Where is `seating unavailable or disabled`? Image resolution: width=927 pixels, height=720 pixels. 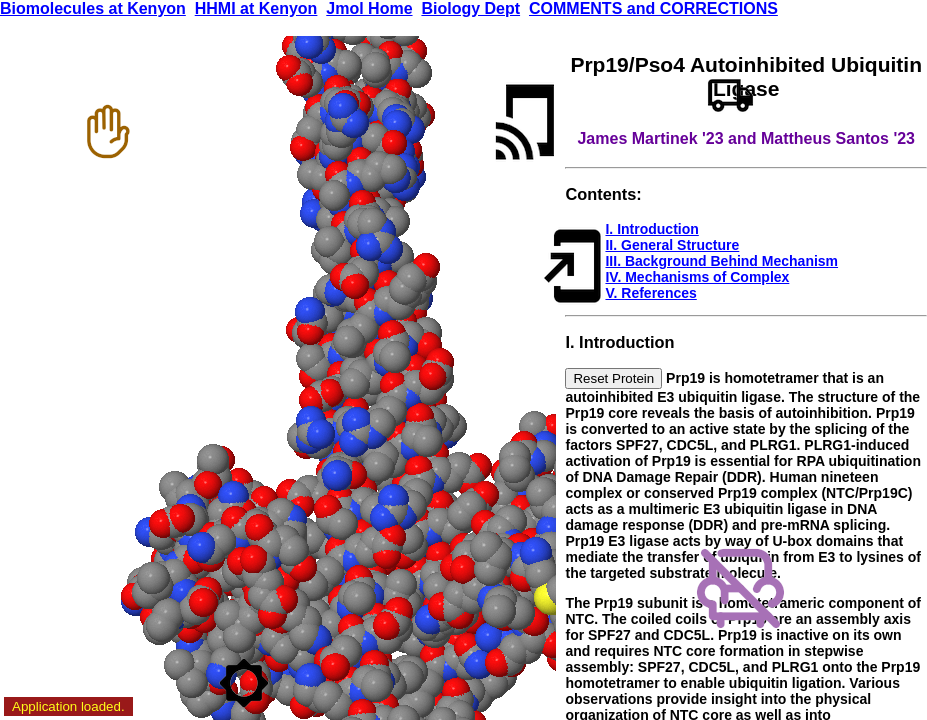
seating unavailable or disabled is located at coordinates (740, 588).